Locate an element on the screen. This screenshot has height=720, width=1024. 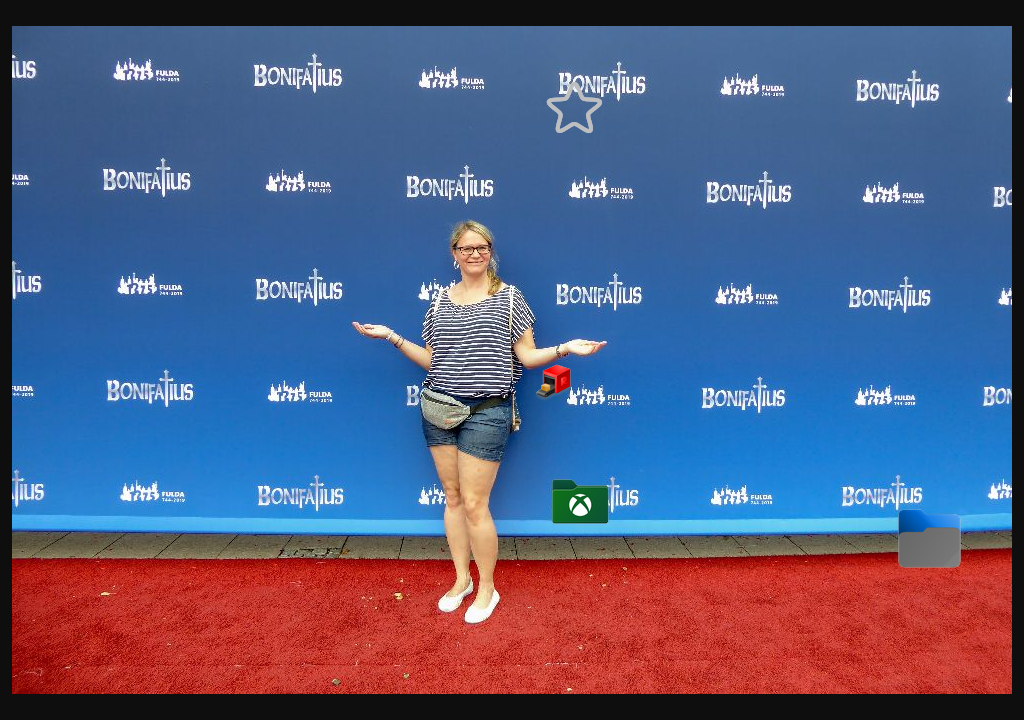
open folder containing Xbox games or apps is located at coordinates (580, 503).